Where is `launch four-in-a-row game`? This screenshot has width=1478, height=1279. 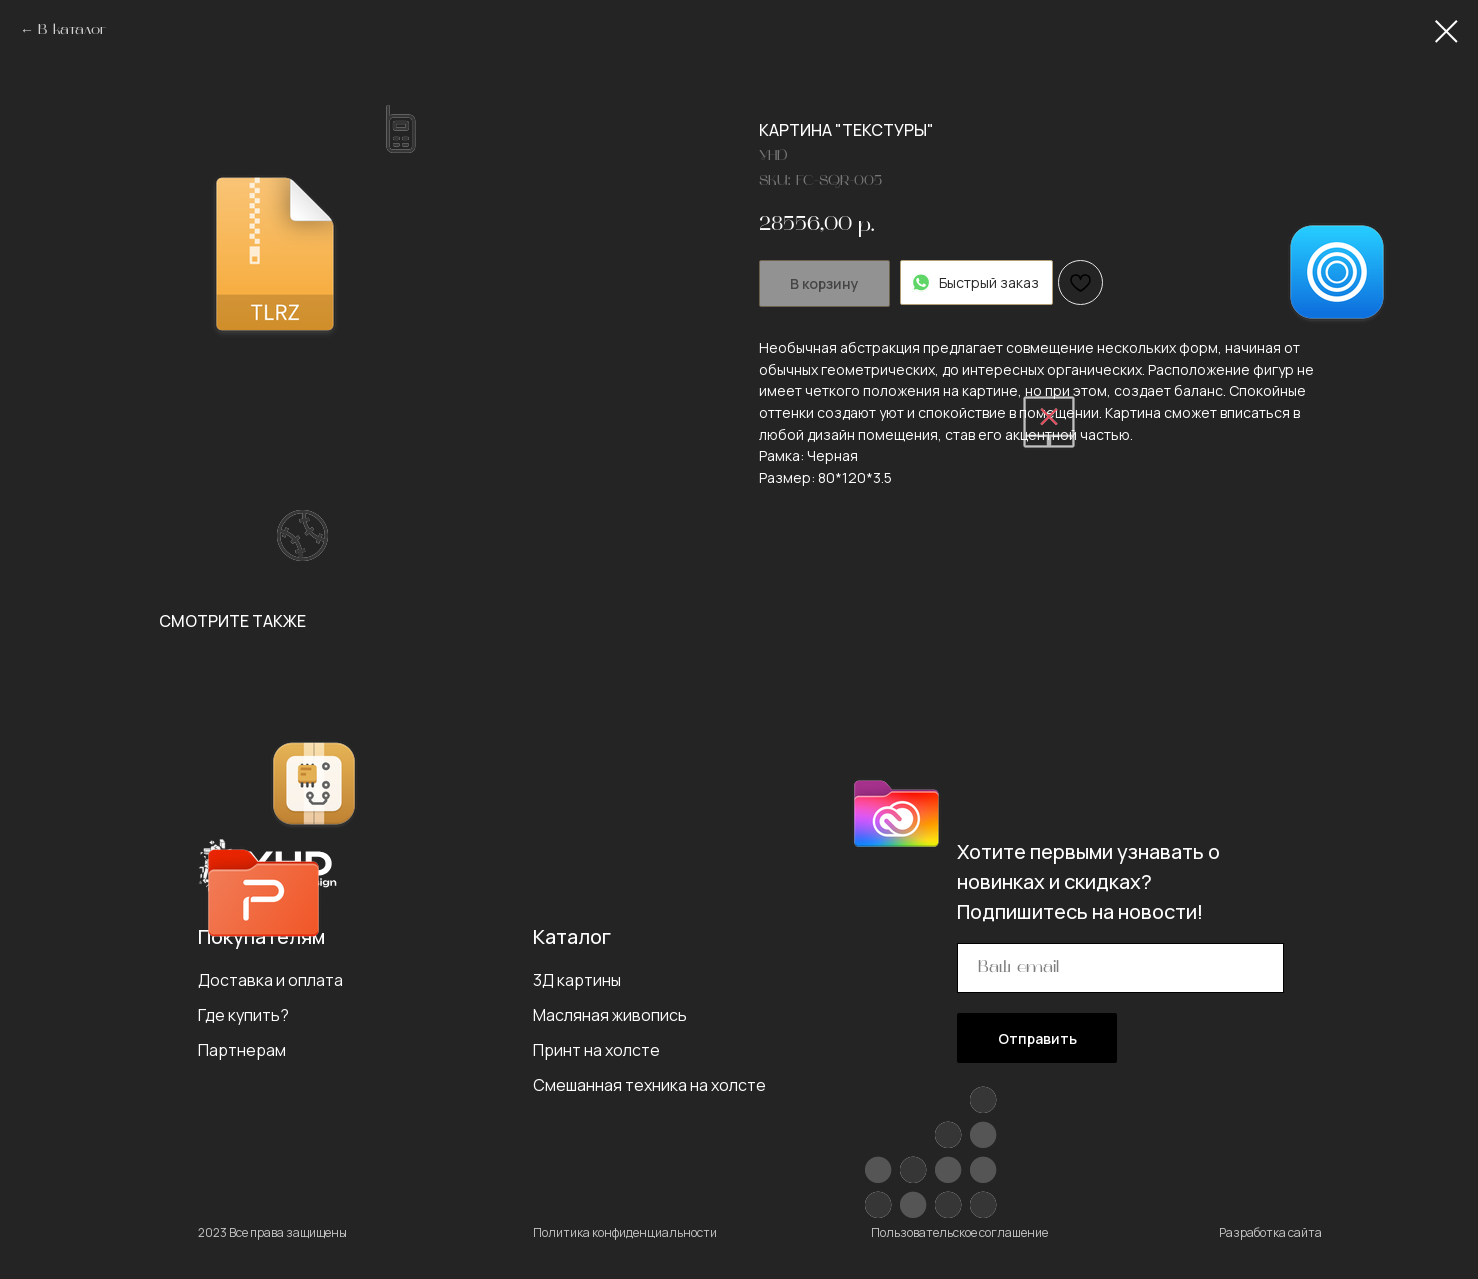 launch four-in-a-row game is located at coordinates (935, 1148).